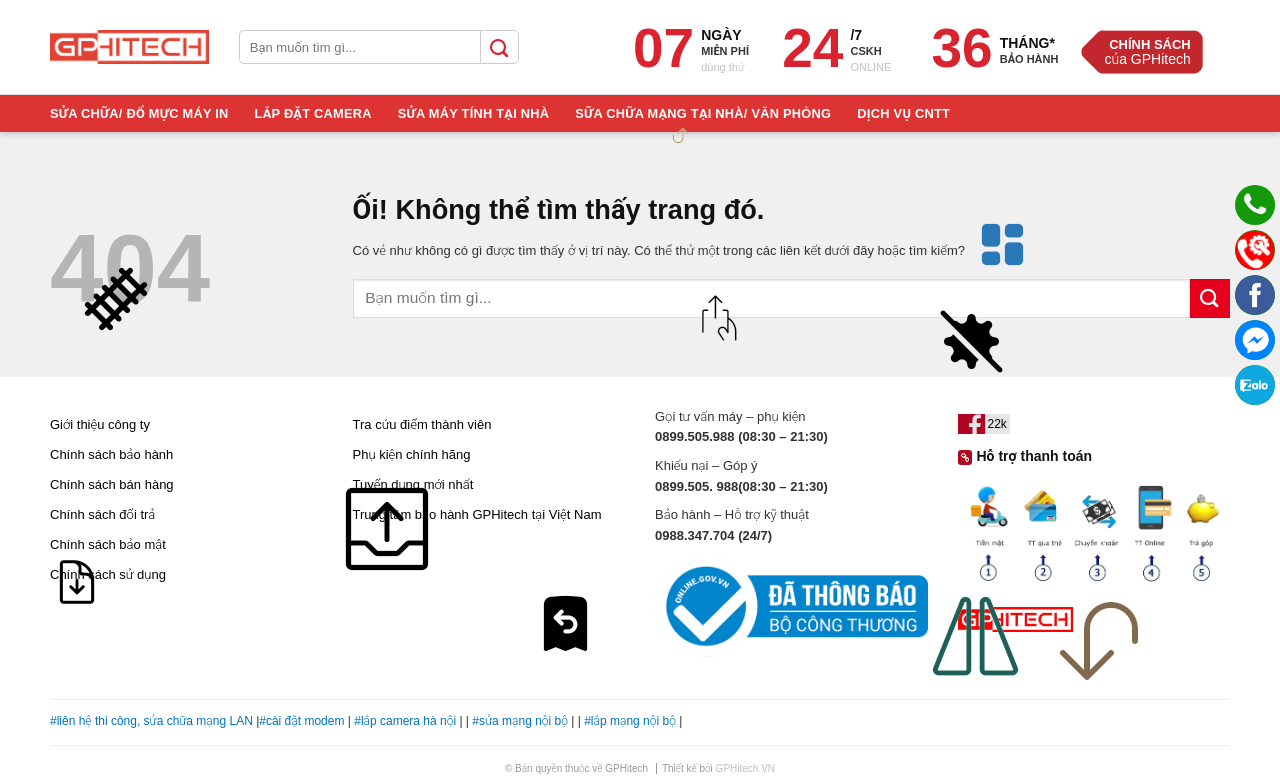 This screenshot has height=784, width=1280. What do you see at coordinates (565, 623) in the screenshot?
I see `request a refund for a purchase` at bounding box center [565, 623].